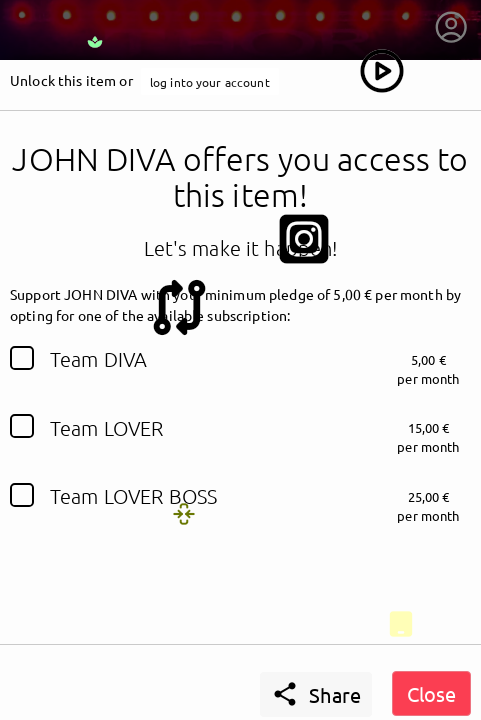 Image resolution: width=481 pixels, height=720 pixels. What do you see at coordinates (304, 239) in the screenshot?
I see `open Instagram app` at bounding box center [304, 239].